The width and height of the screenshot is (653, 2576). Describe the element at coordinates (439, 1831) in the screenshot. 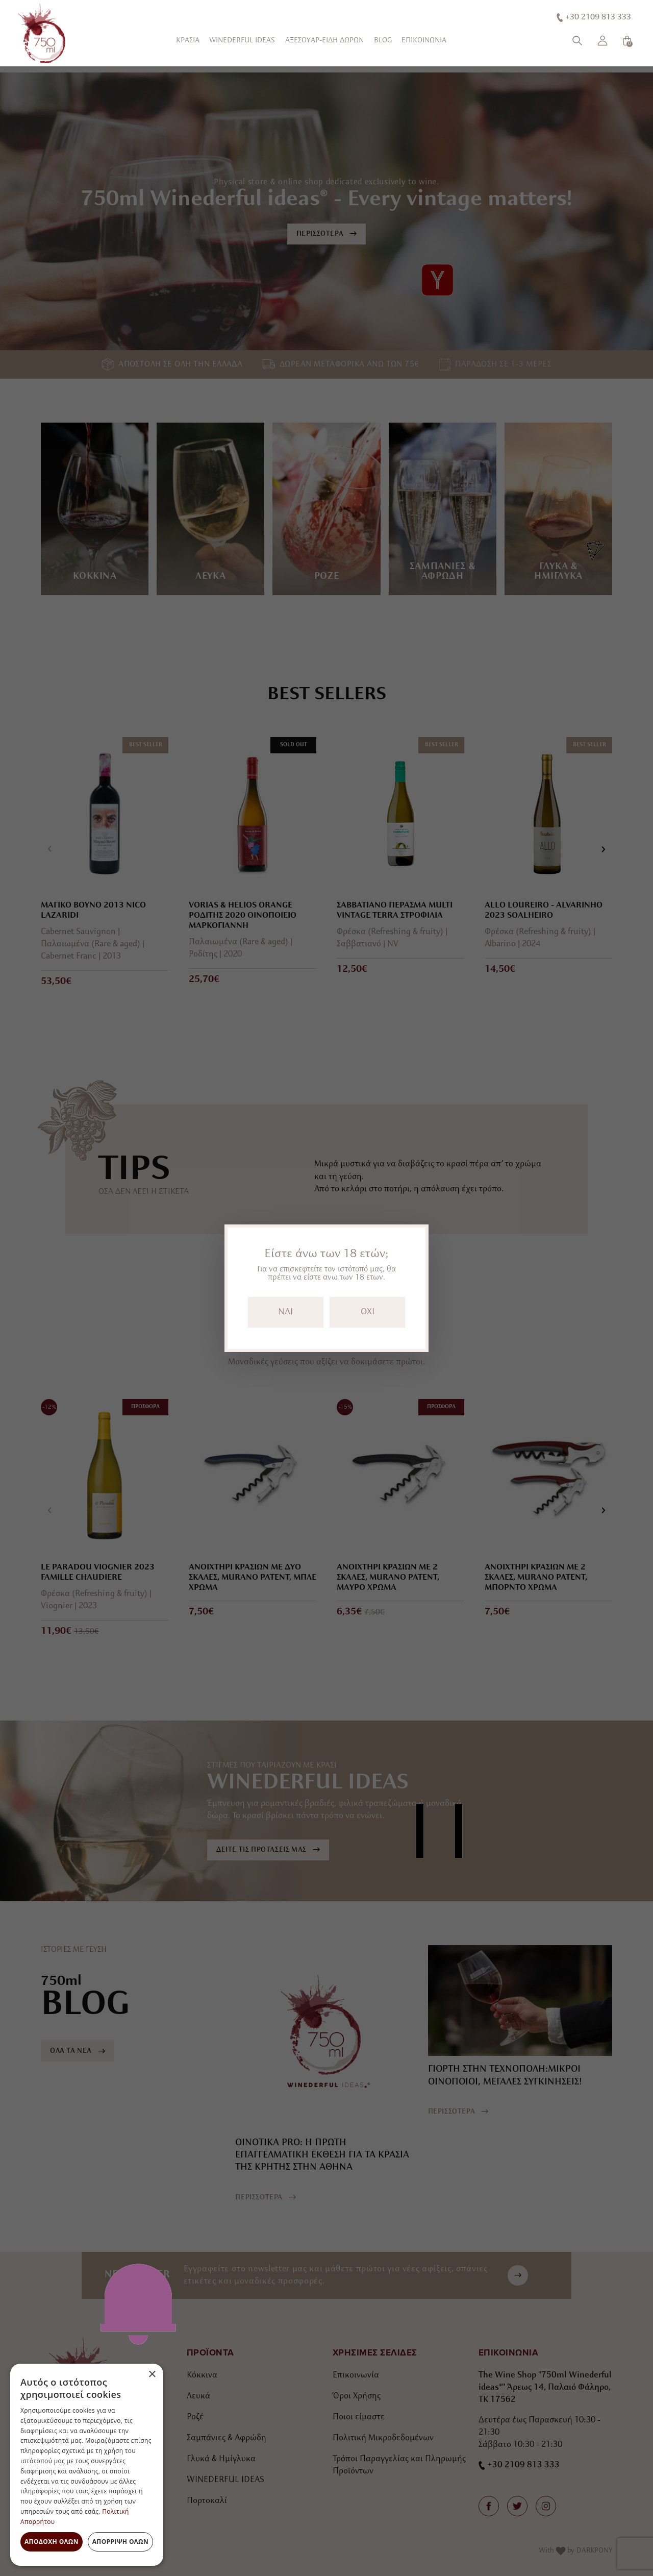

I see `pause media playback` at that location.